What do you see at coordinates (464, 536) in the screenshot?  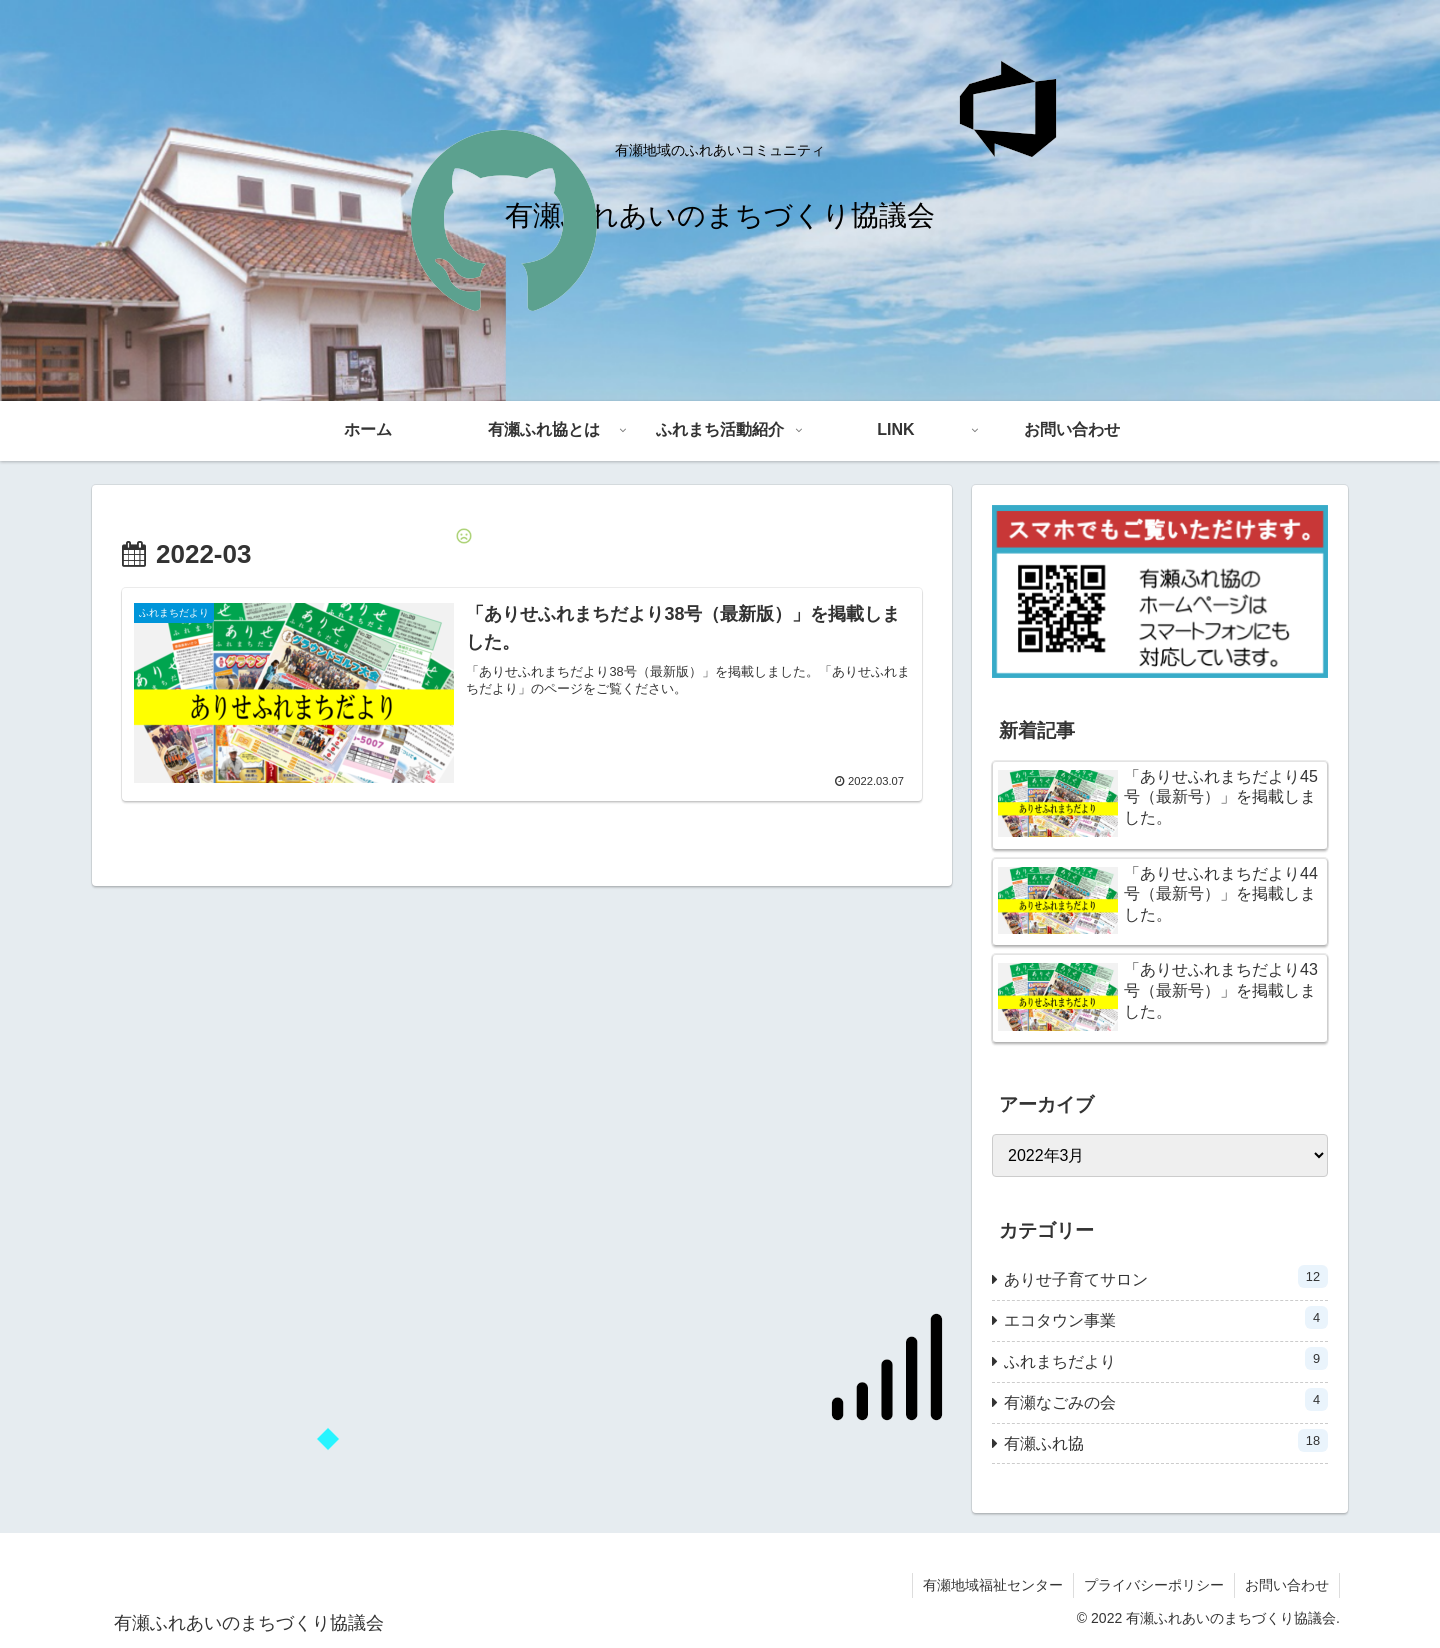 I see `indicate negative feedback or dissatisfaction` at bounding box center [464, 536].